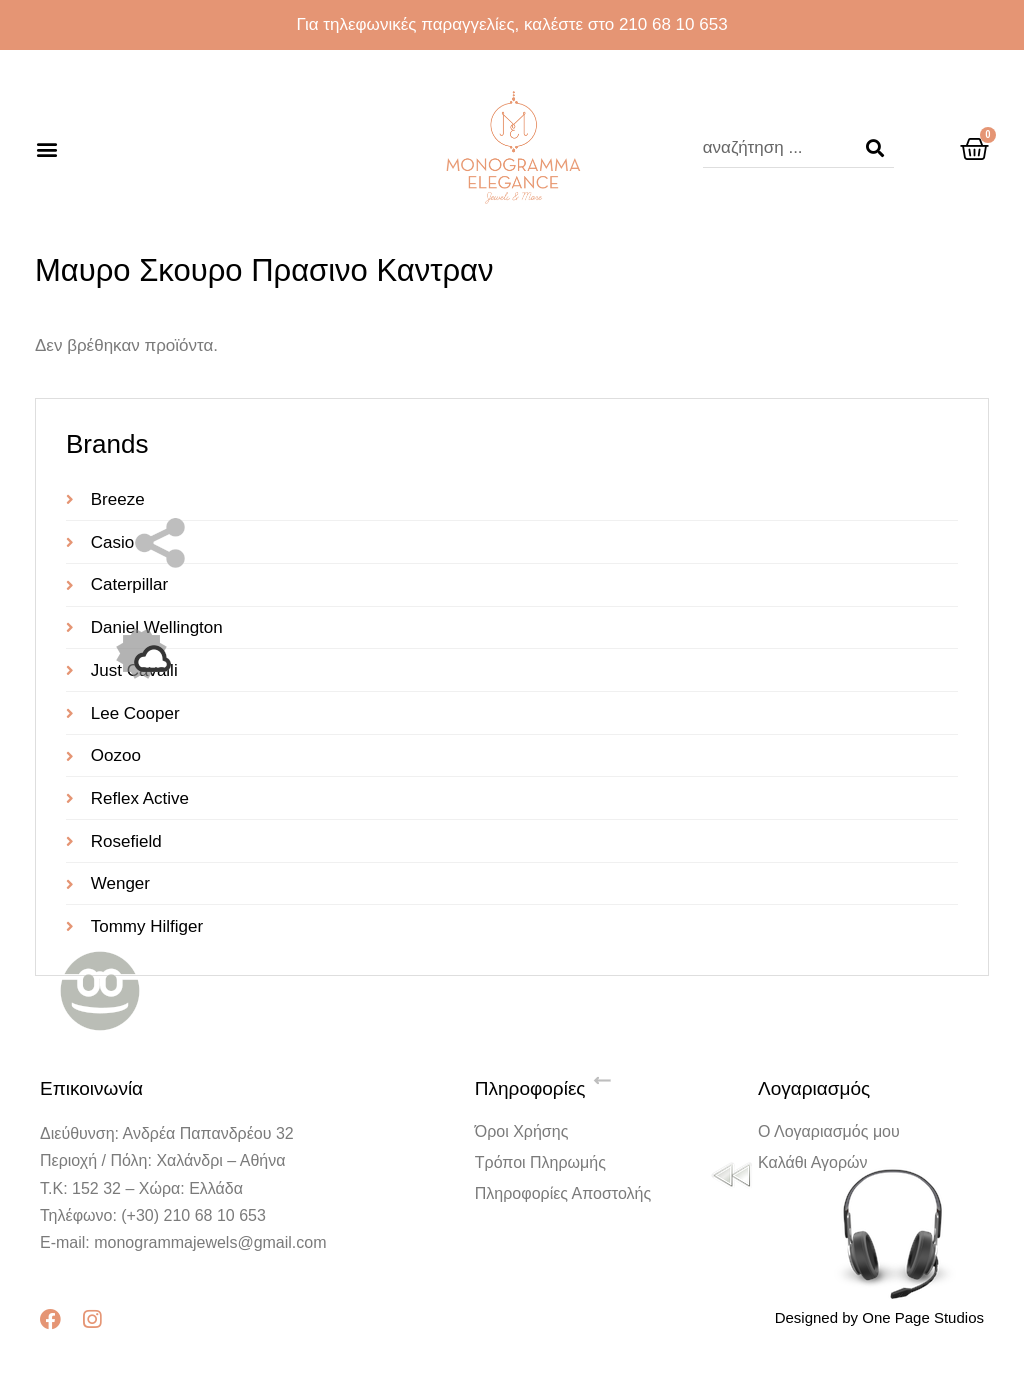 Image resolution: width=1024 pixels, height=1390 pixels. Describe the element at coordinates (141, 653) in the screenshot. I see `open the weather app` at that location.